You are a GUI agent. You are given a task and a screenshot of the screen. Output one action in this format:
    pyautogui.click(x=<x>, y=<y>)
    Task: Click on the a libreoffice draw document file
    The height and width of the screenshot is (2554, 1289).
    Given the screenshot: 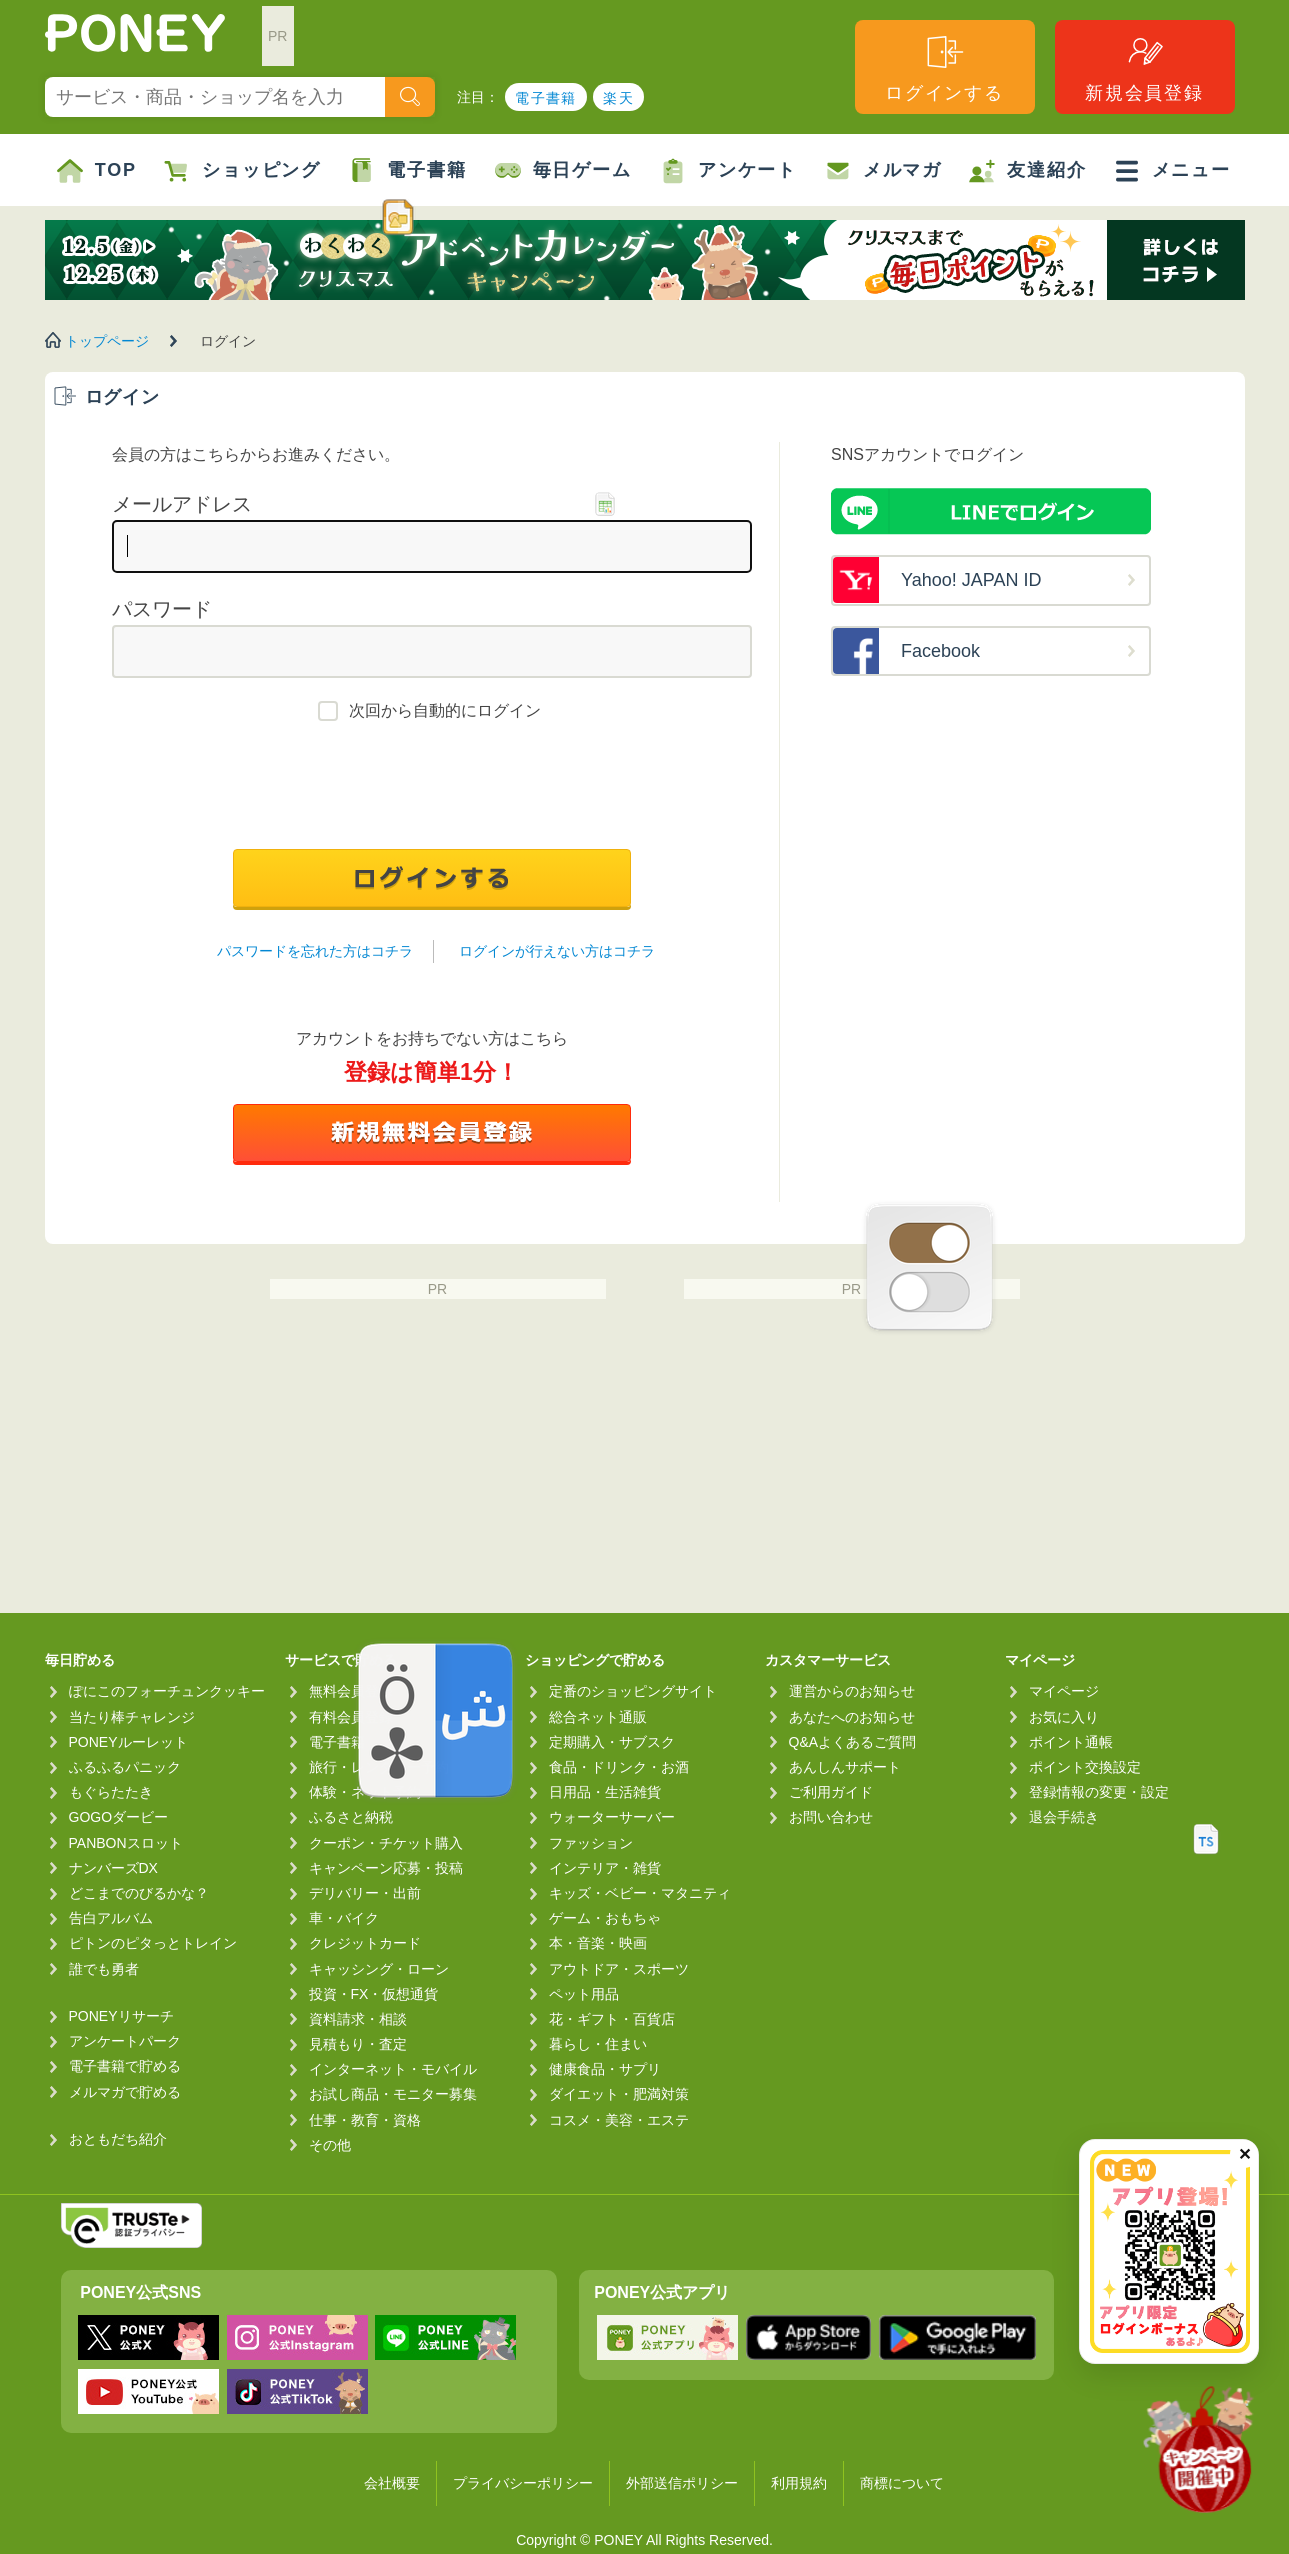 What is the action you would take?
    pyautogui.click(x=398, y=217)
    